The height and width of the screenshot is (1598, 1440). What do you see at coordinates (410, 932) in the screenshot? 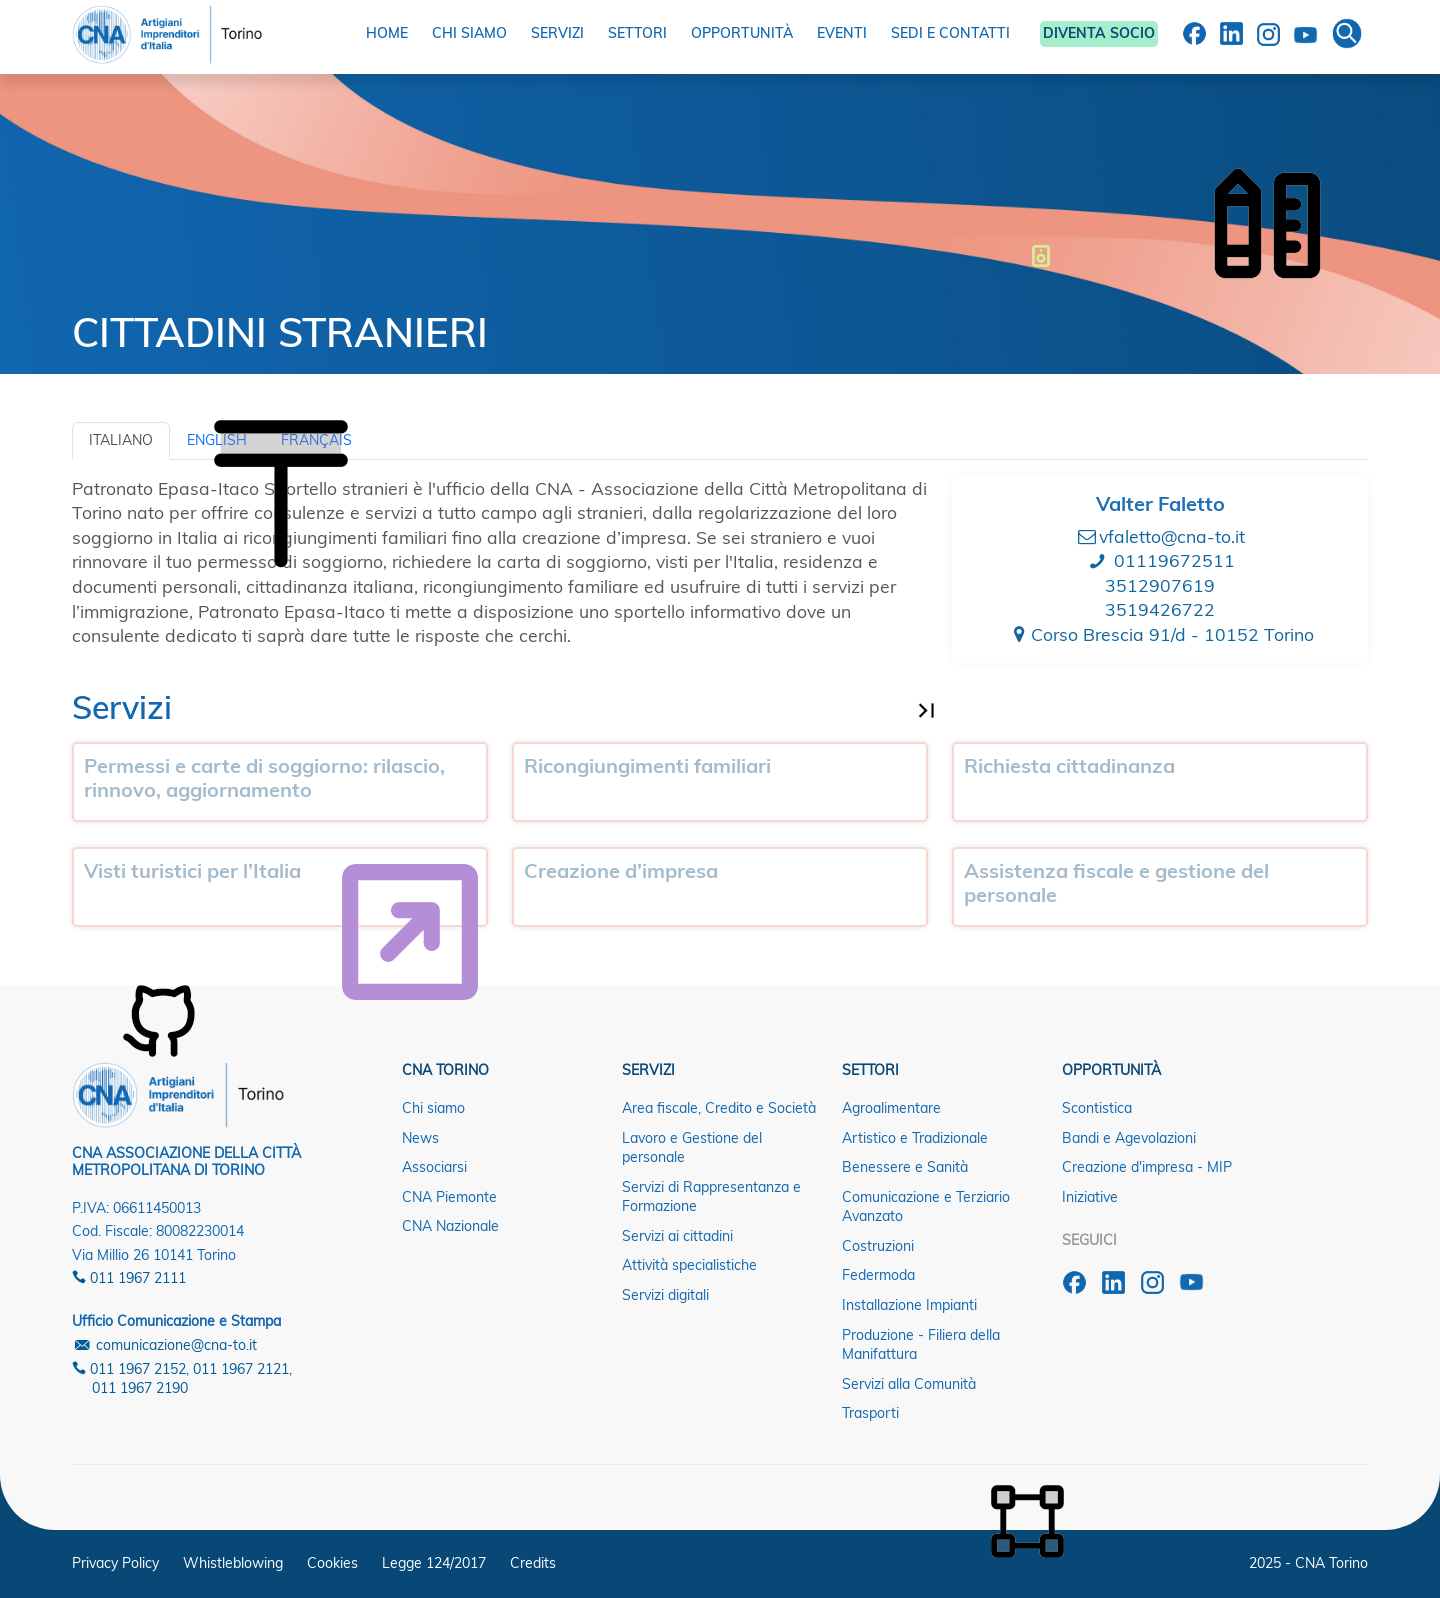
I see `open link in new window` at bounding box center [410, 932].